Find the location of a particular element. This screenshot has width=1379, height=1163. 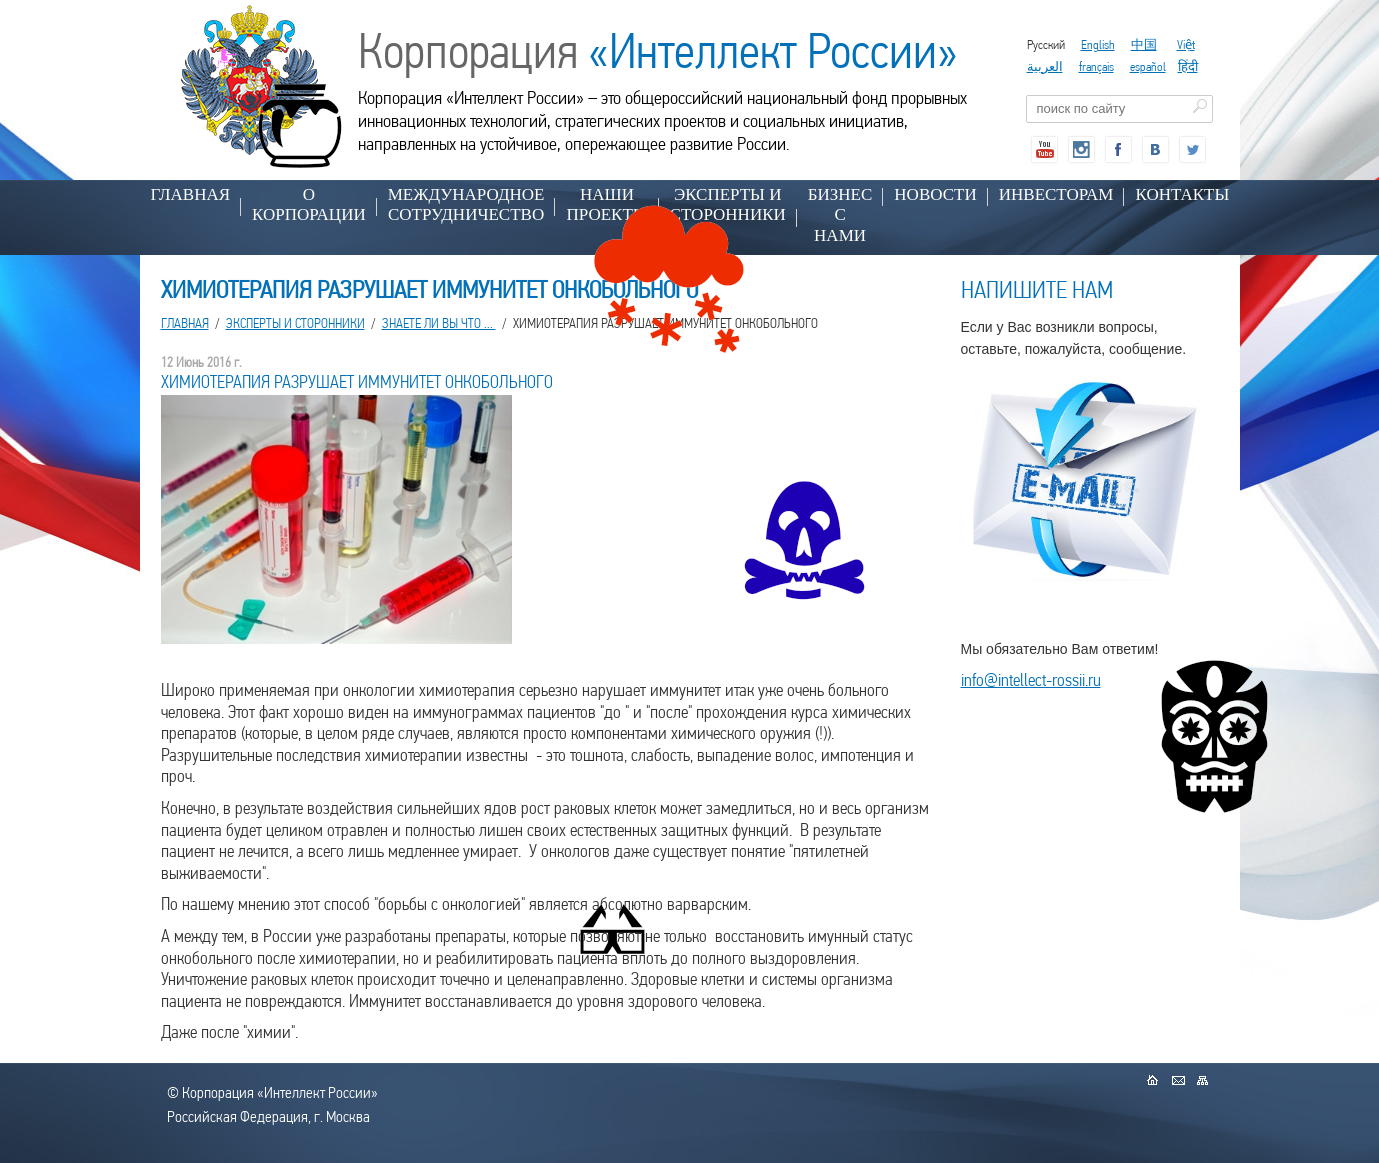

deploy a walking turret unit is located at coordinates (226, 58).